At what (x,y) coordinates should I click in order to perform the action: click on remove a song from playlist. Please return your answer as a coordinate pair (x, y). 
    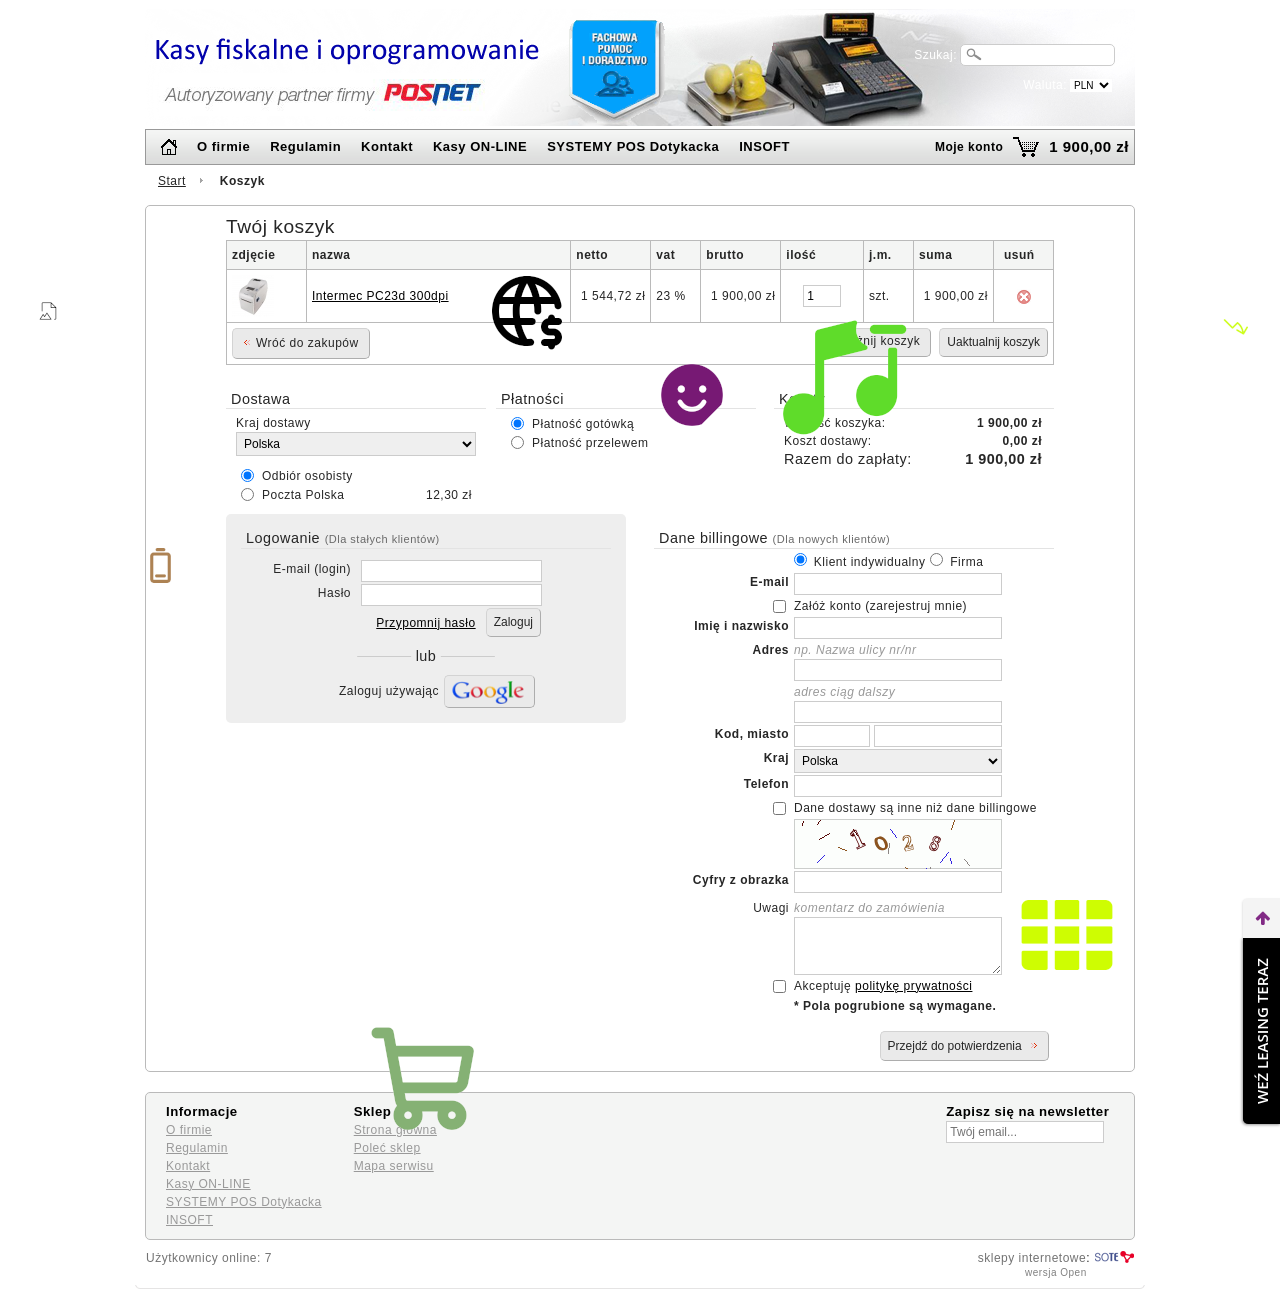
    Looking at the image, I should click on (847, 375).